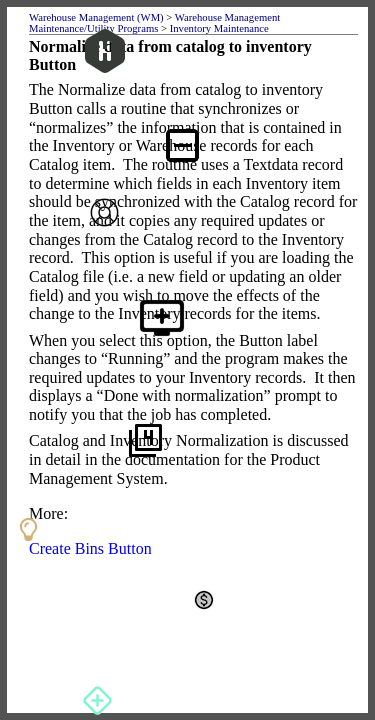 The image size is (375, 720). What do you see at coordinates (28, 529) in the screenshot?
I see `view tips or helpful suggestions` at bounding box center [28, 529].